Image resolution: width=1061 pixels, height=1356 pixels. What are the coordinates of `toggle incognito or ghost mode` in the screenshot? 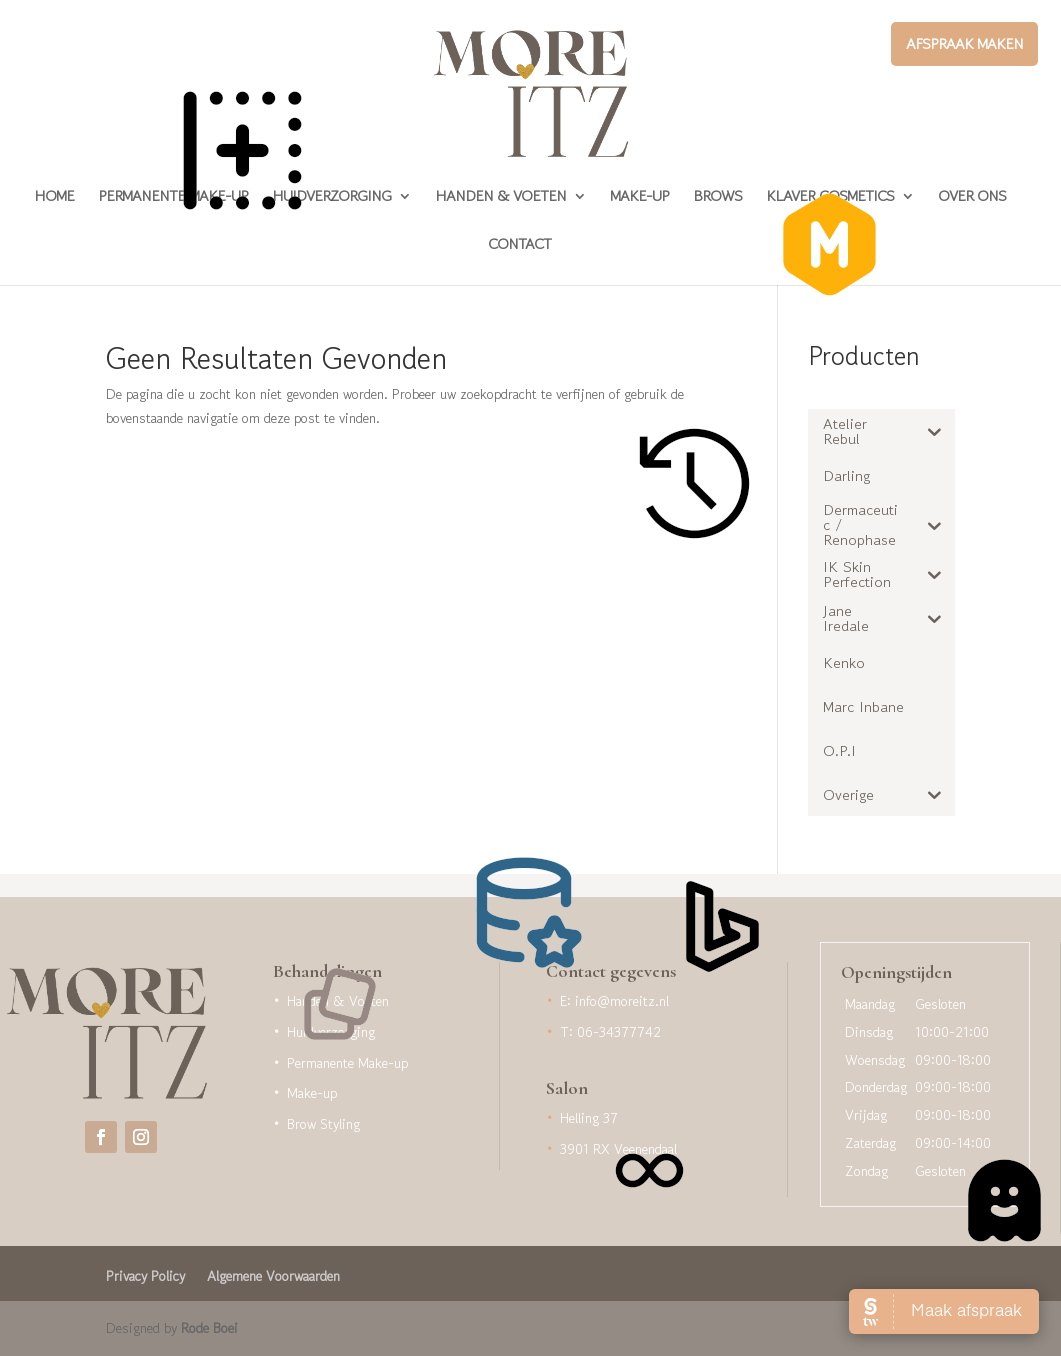 It's located at (1004, 1200).